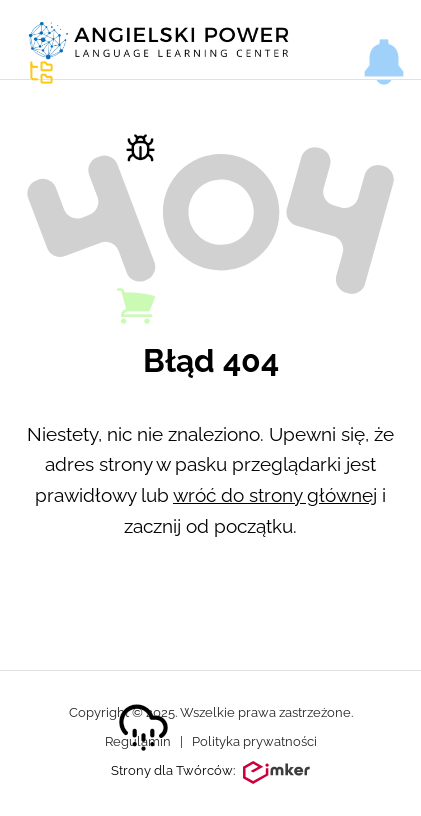  Describe the element at coordinates (140, 148) in the screenshot. I see `report a bug or issue` at that location.